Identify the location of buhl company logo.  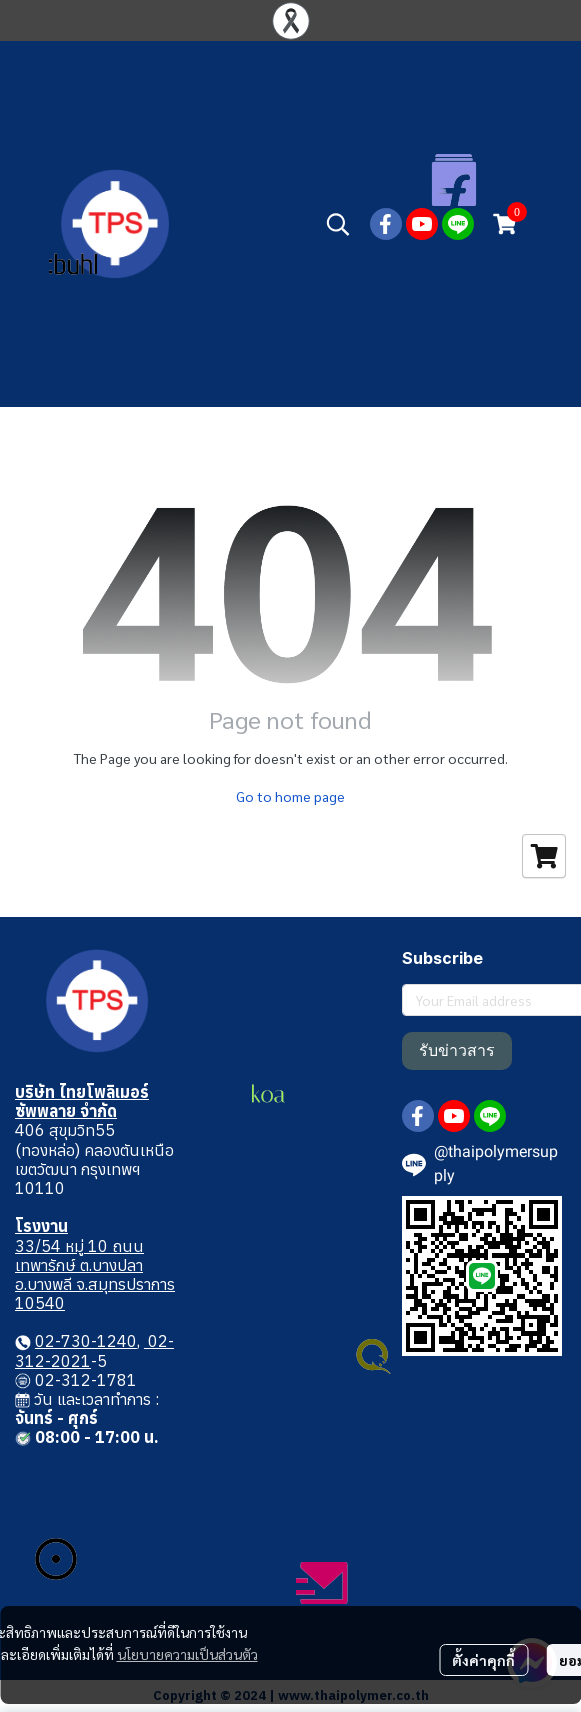
(73, 264).